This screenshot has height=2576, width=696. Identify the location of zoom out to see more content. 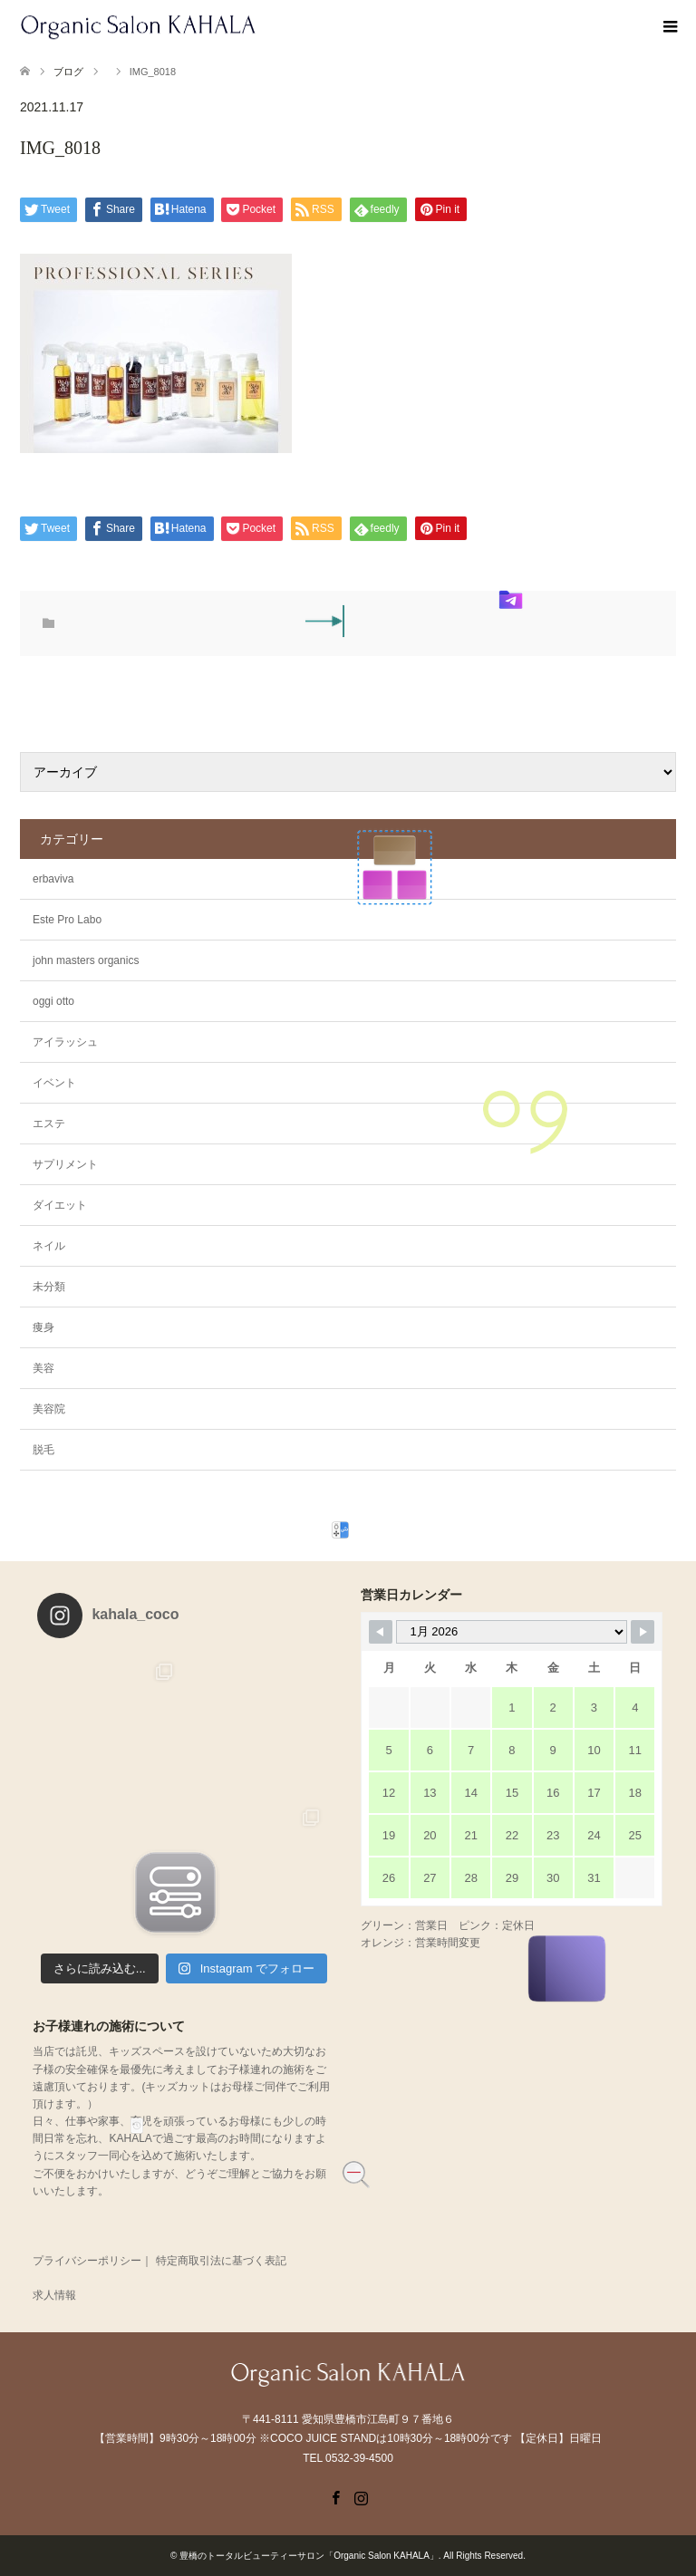
(355, 2174).